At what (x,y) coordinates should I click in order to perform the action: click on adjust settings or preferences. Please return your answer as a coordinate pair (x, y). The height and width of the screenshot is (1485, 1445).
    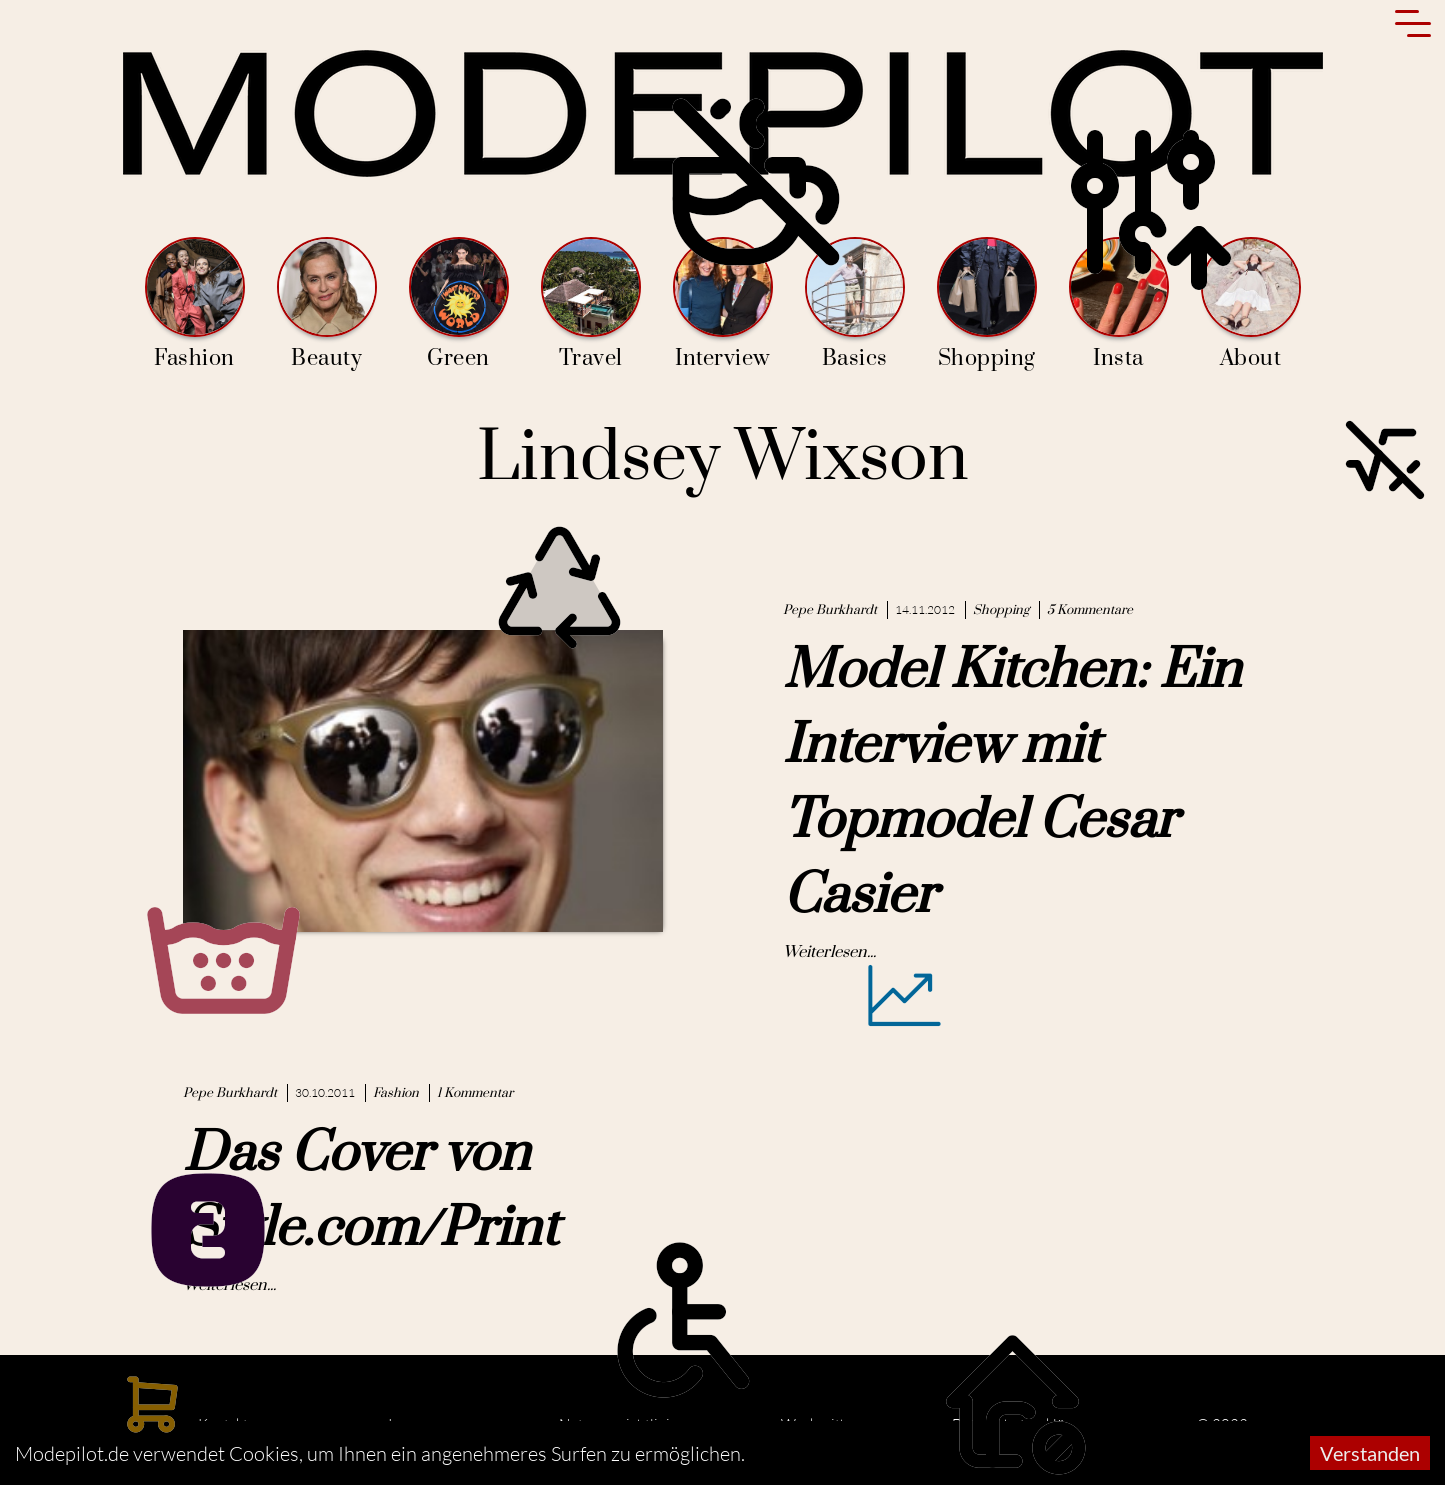
    Looking at the image, I should click on (1143, 202).